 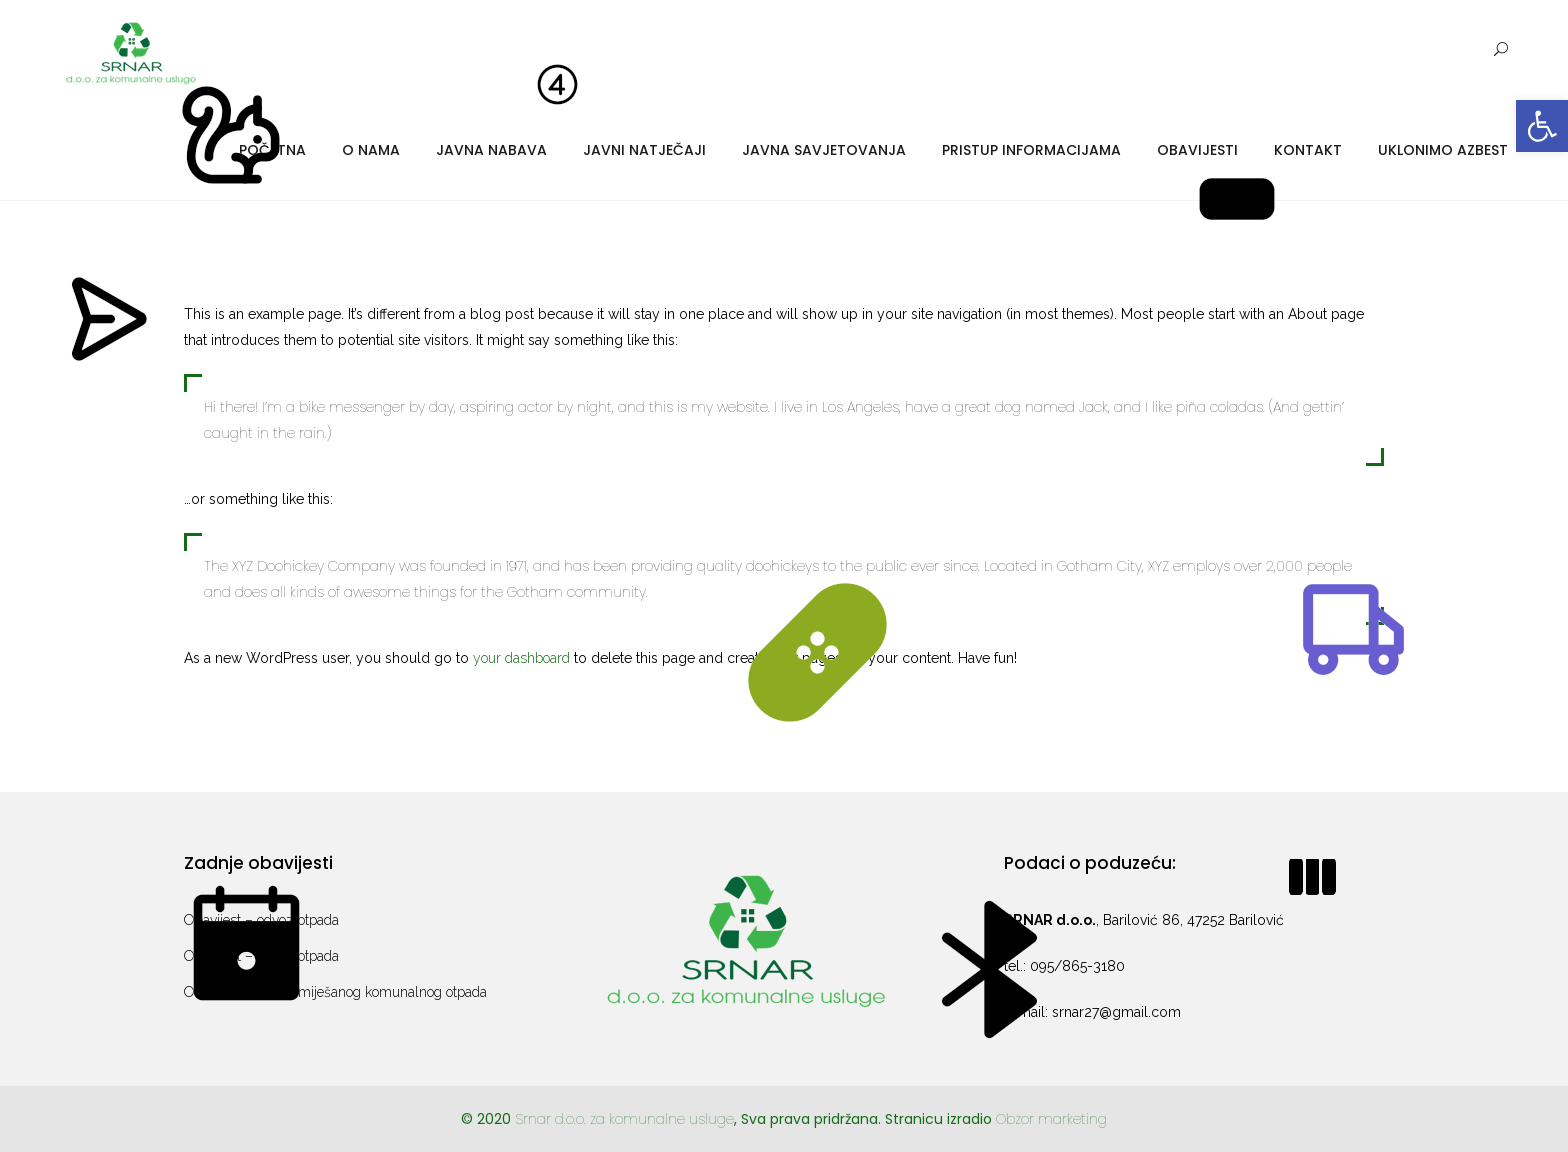 I want to click on send a message, so click(x=105, y=319).